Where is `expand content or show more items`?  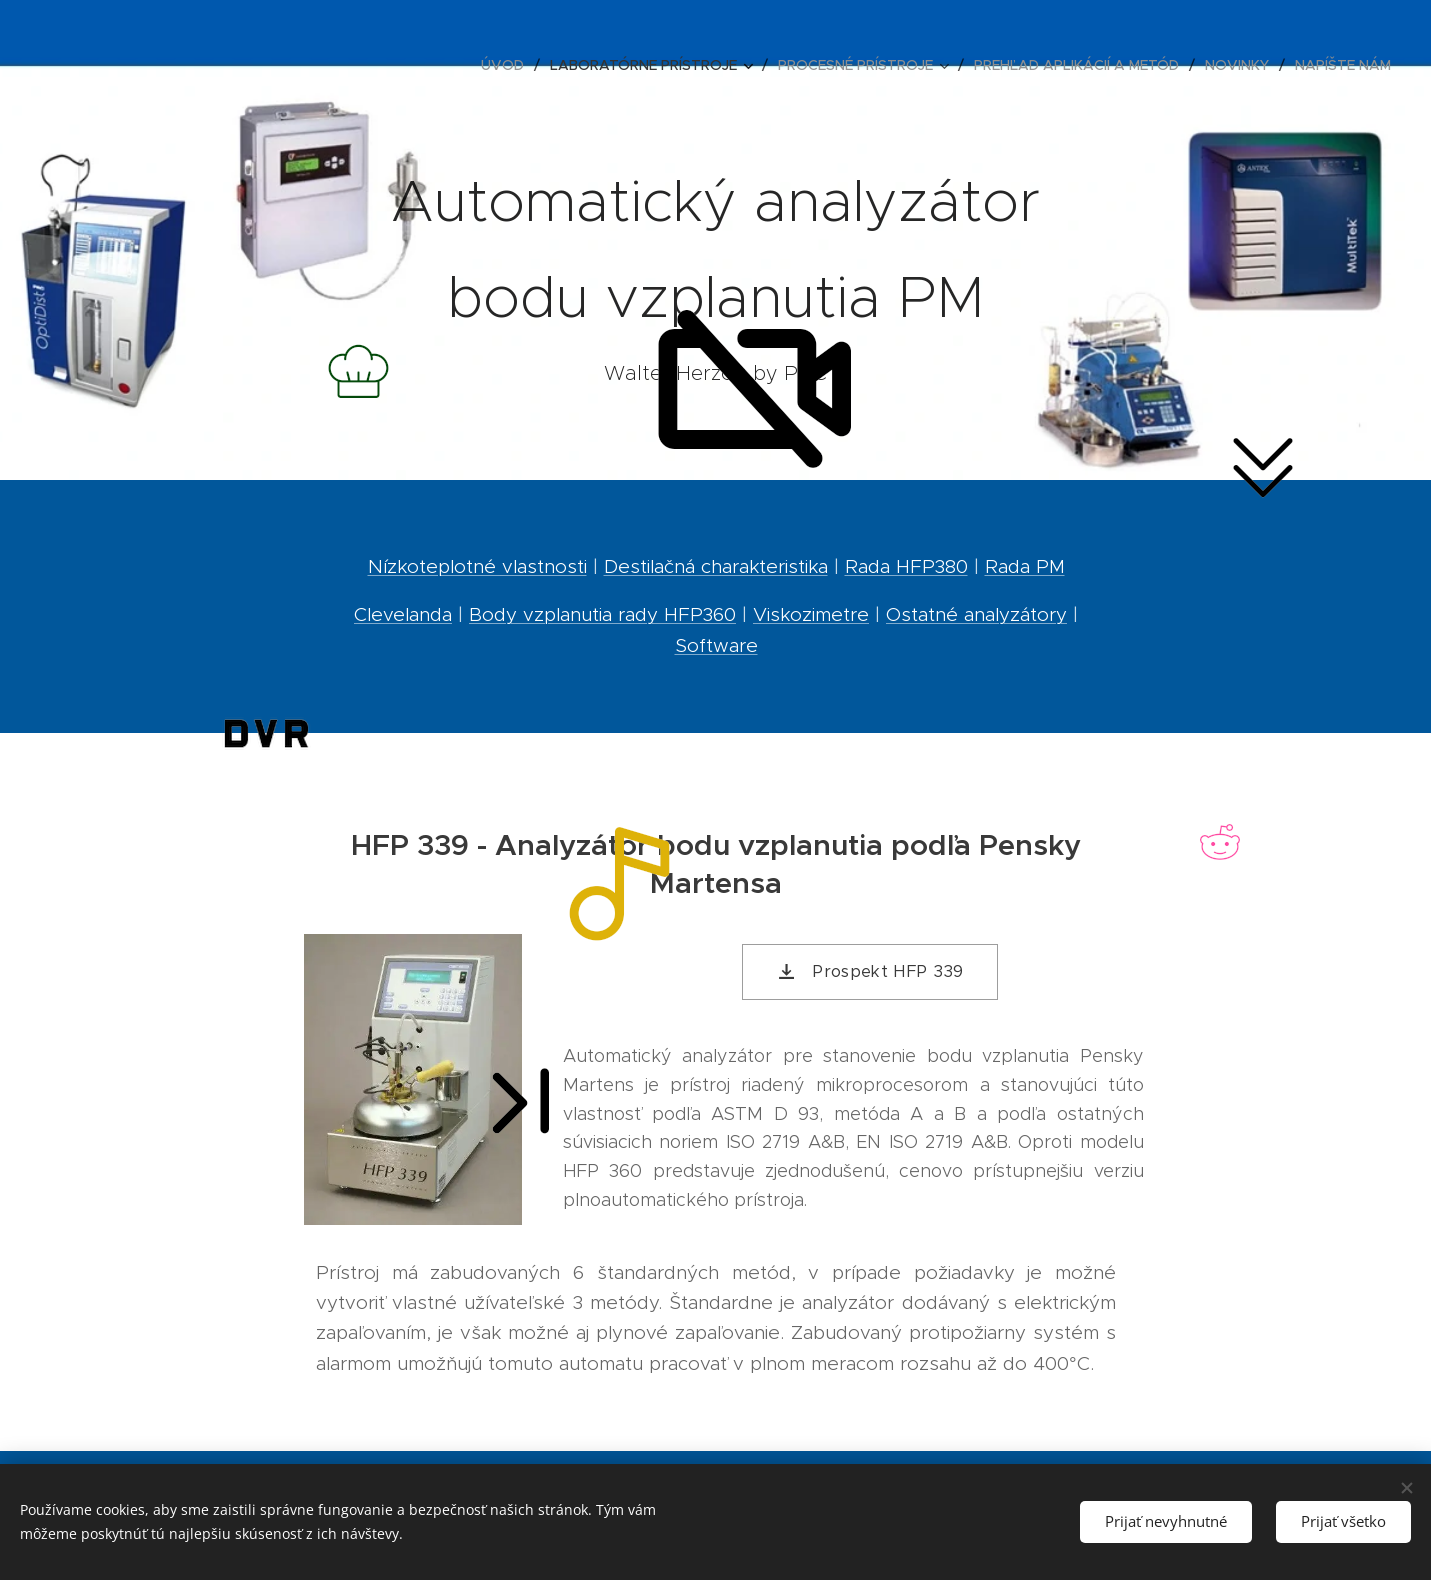 expand content or show more items is located at coordinates (1263, 465).